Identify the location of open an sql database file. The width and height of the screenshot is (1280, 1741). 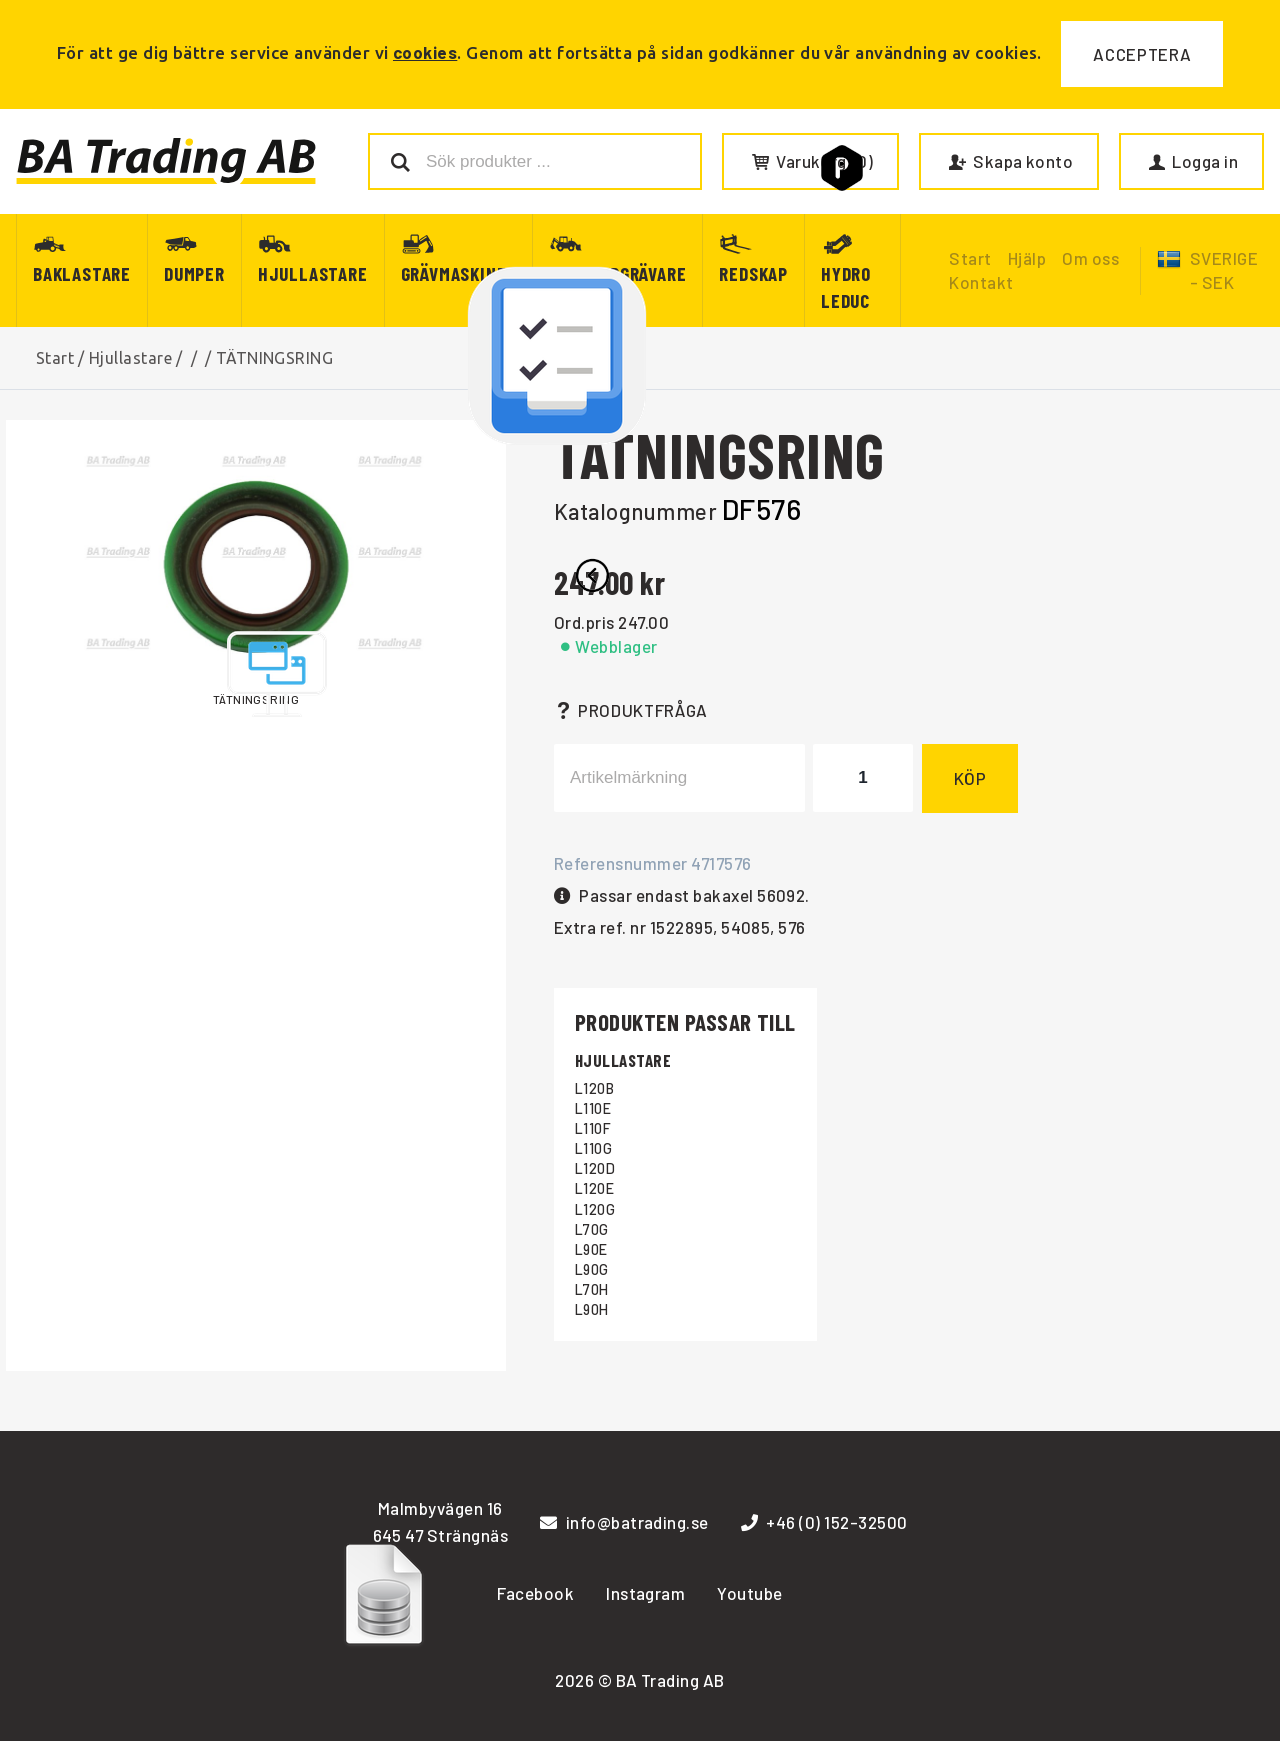
(384, 1596).